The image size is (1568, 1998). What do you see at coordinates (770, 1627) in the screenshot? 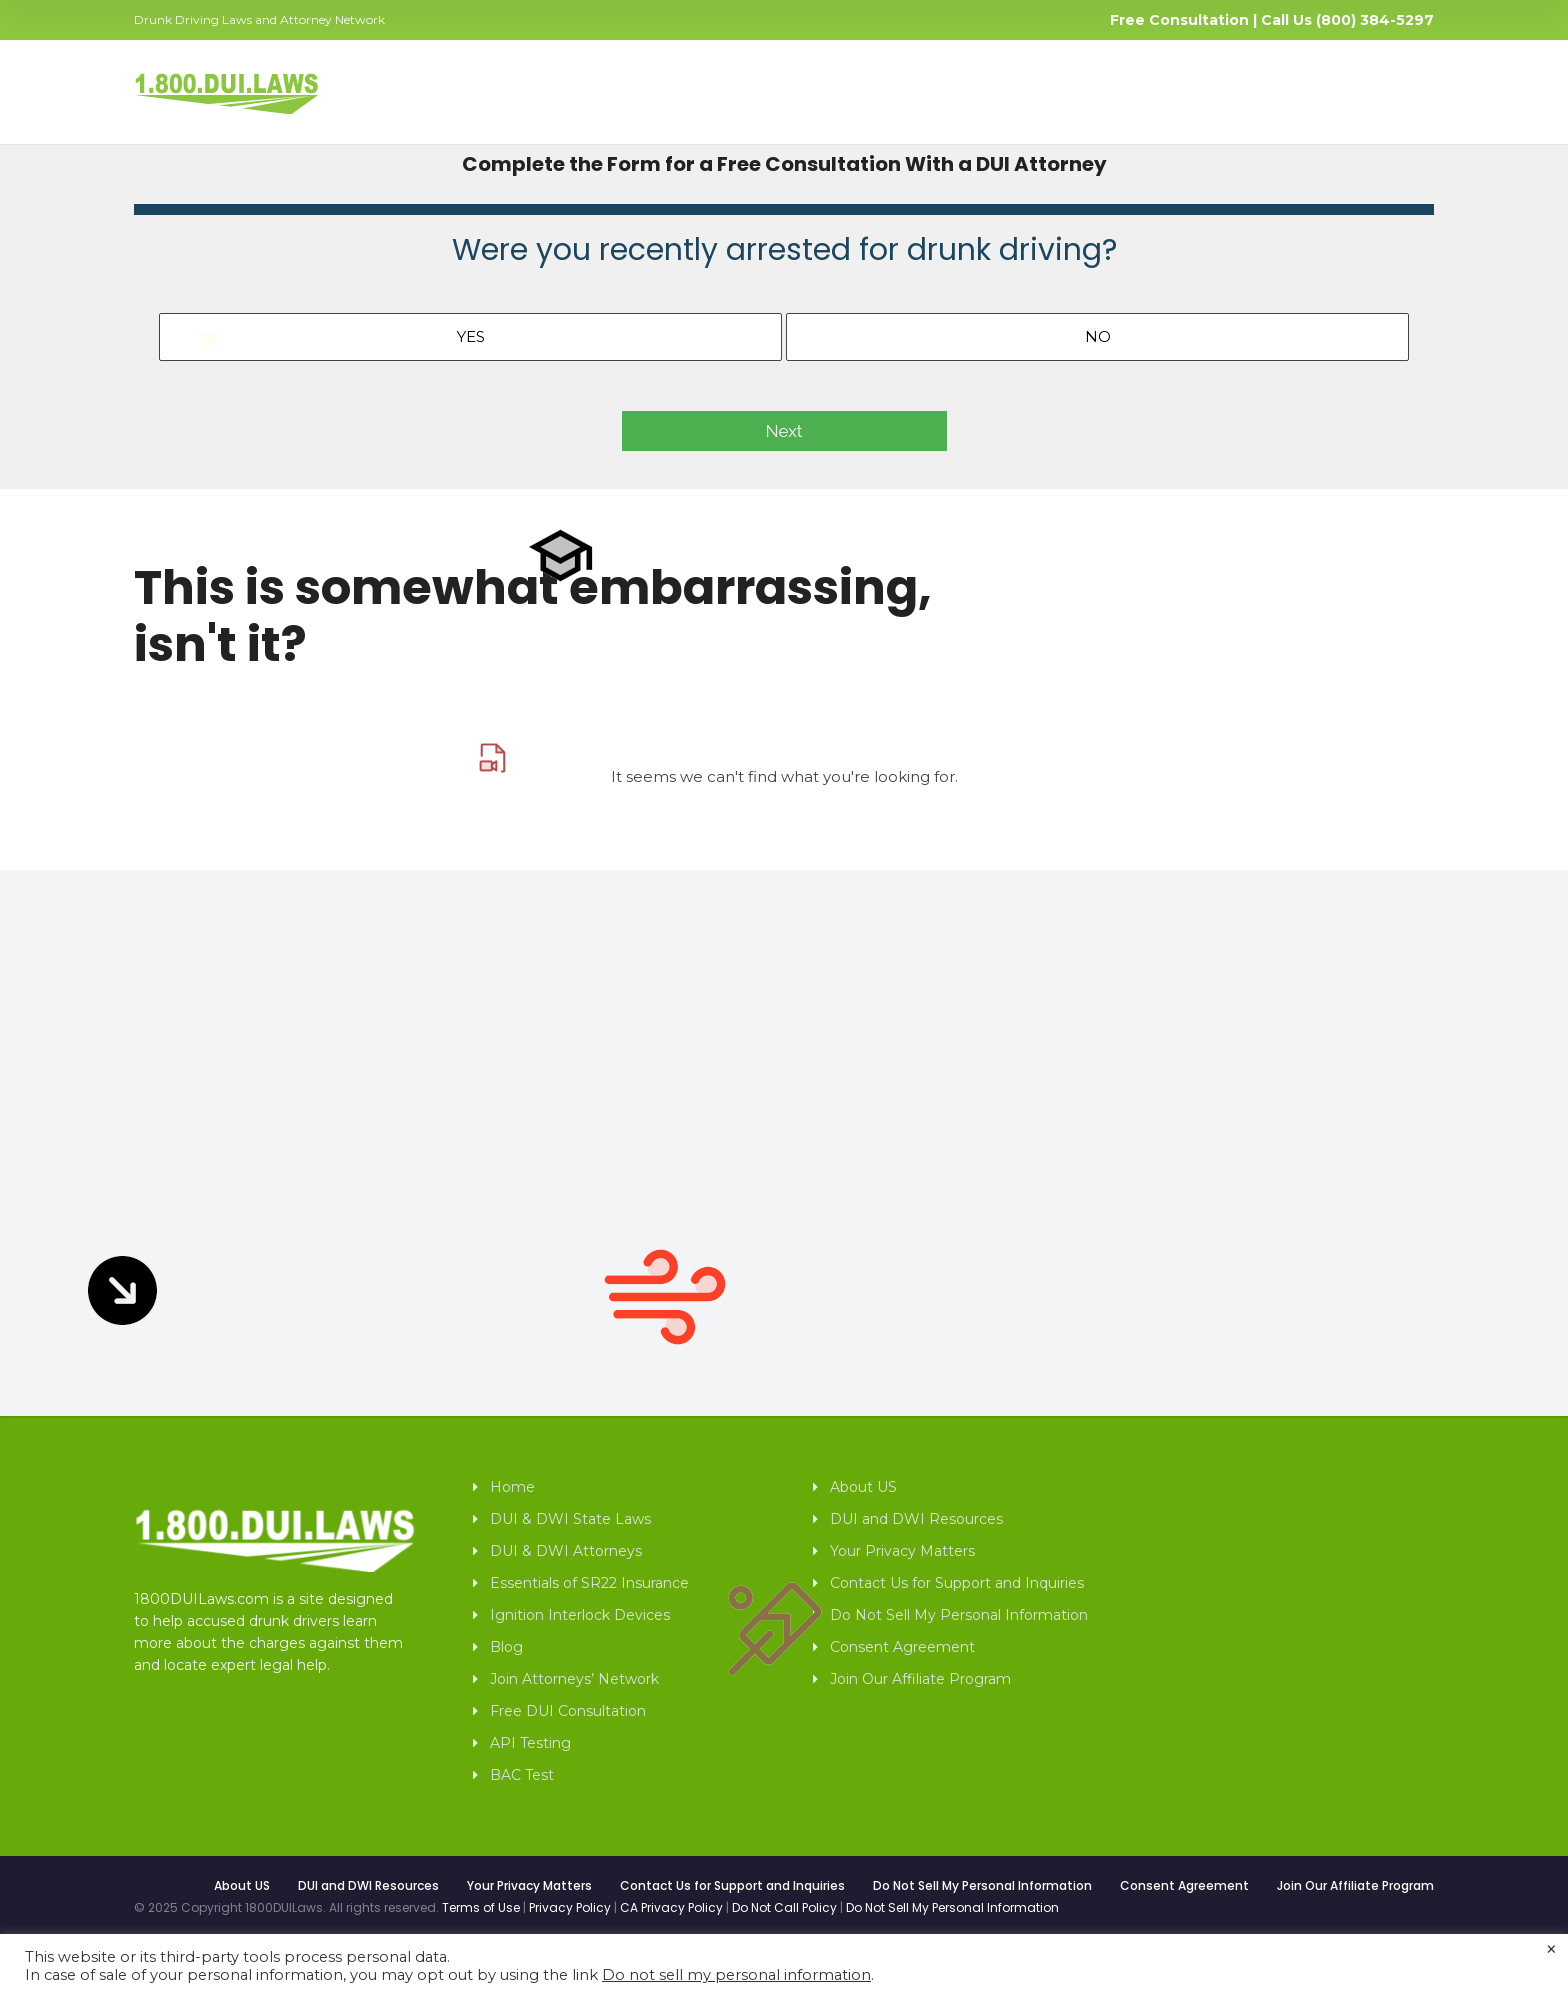
I see `access cricket sports scores or content` at bounding box center [770, 1627].